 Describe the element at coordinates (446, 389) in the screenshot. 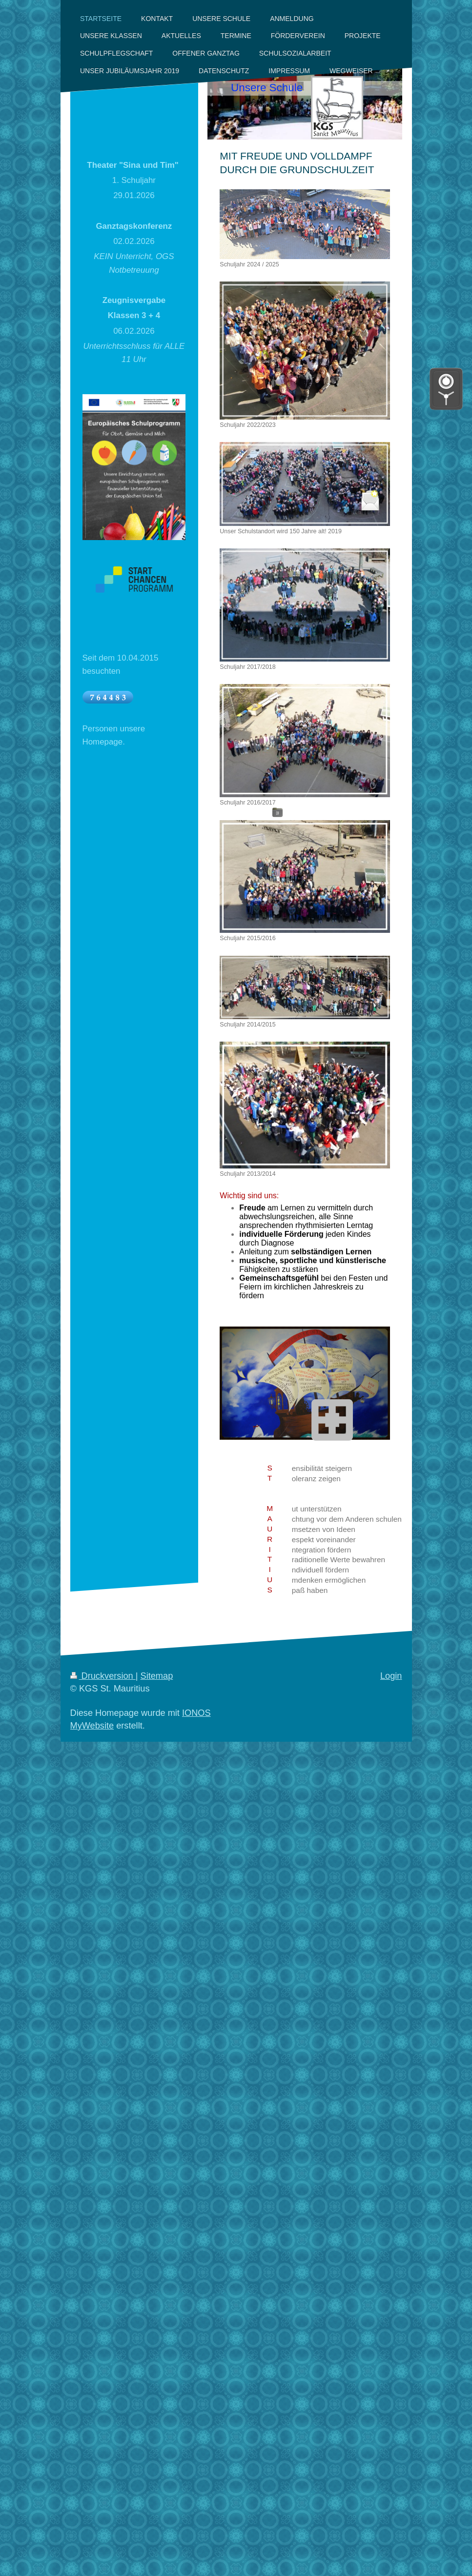

I see `archive selected email messages` at that location.